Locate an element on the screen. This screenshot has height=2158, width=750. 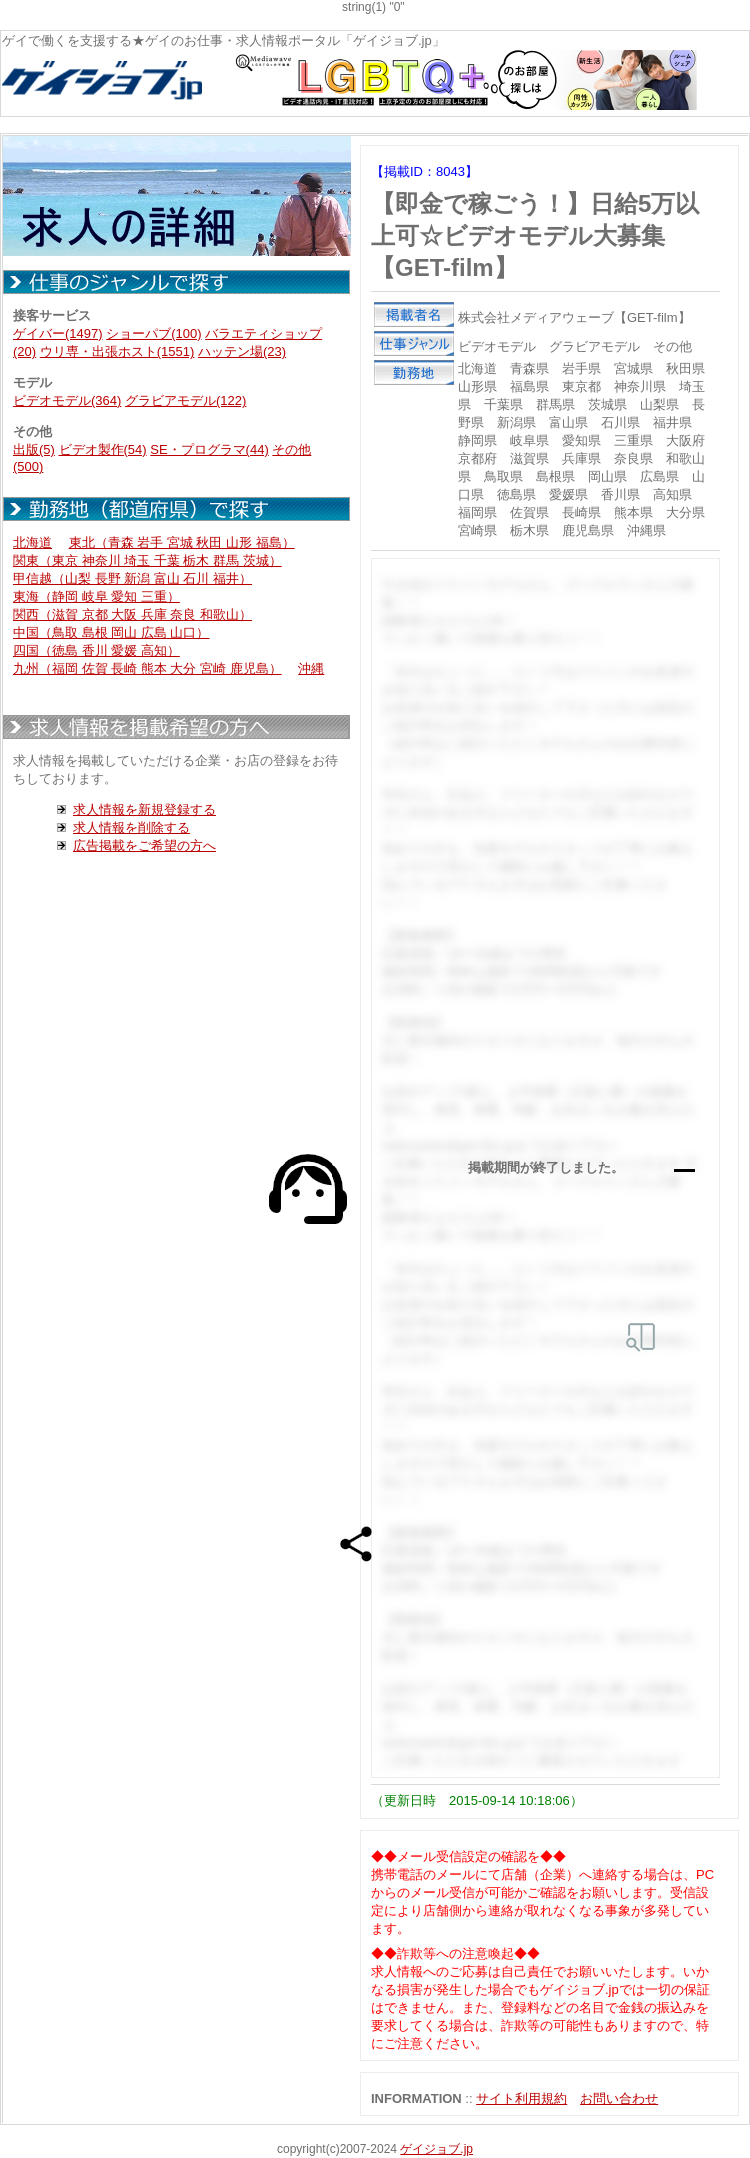
open file preview pane is located at coordinates (640, 1335).